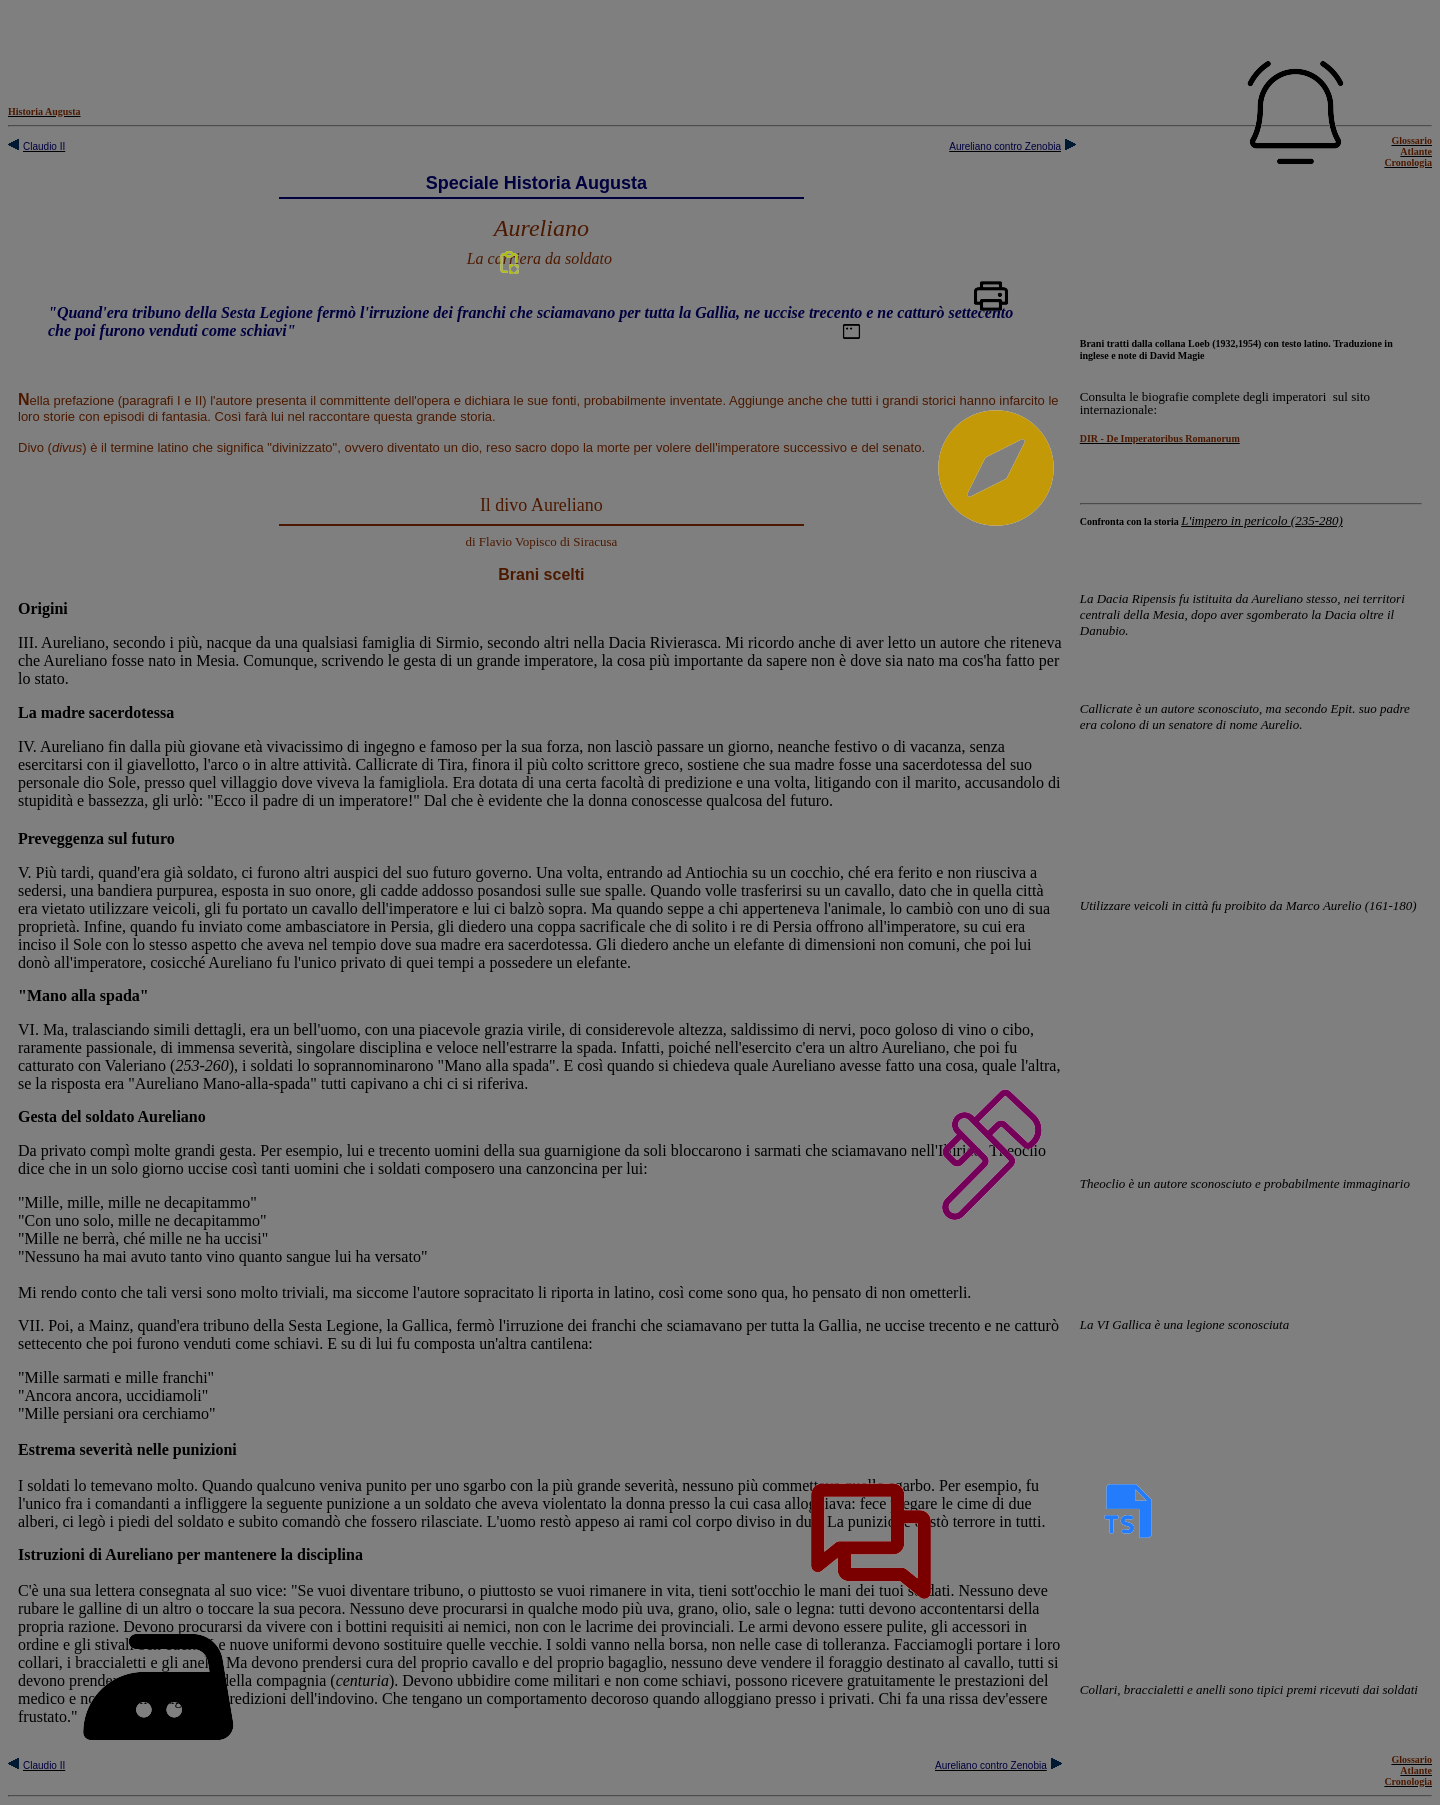 The image size is (1440, 1805). Describe the element at coordinates (991, 296) in the screenshot. I see `print the current document` at that location.